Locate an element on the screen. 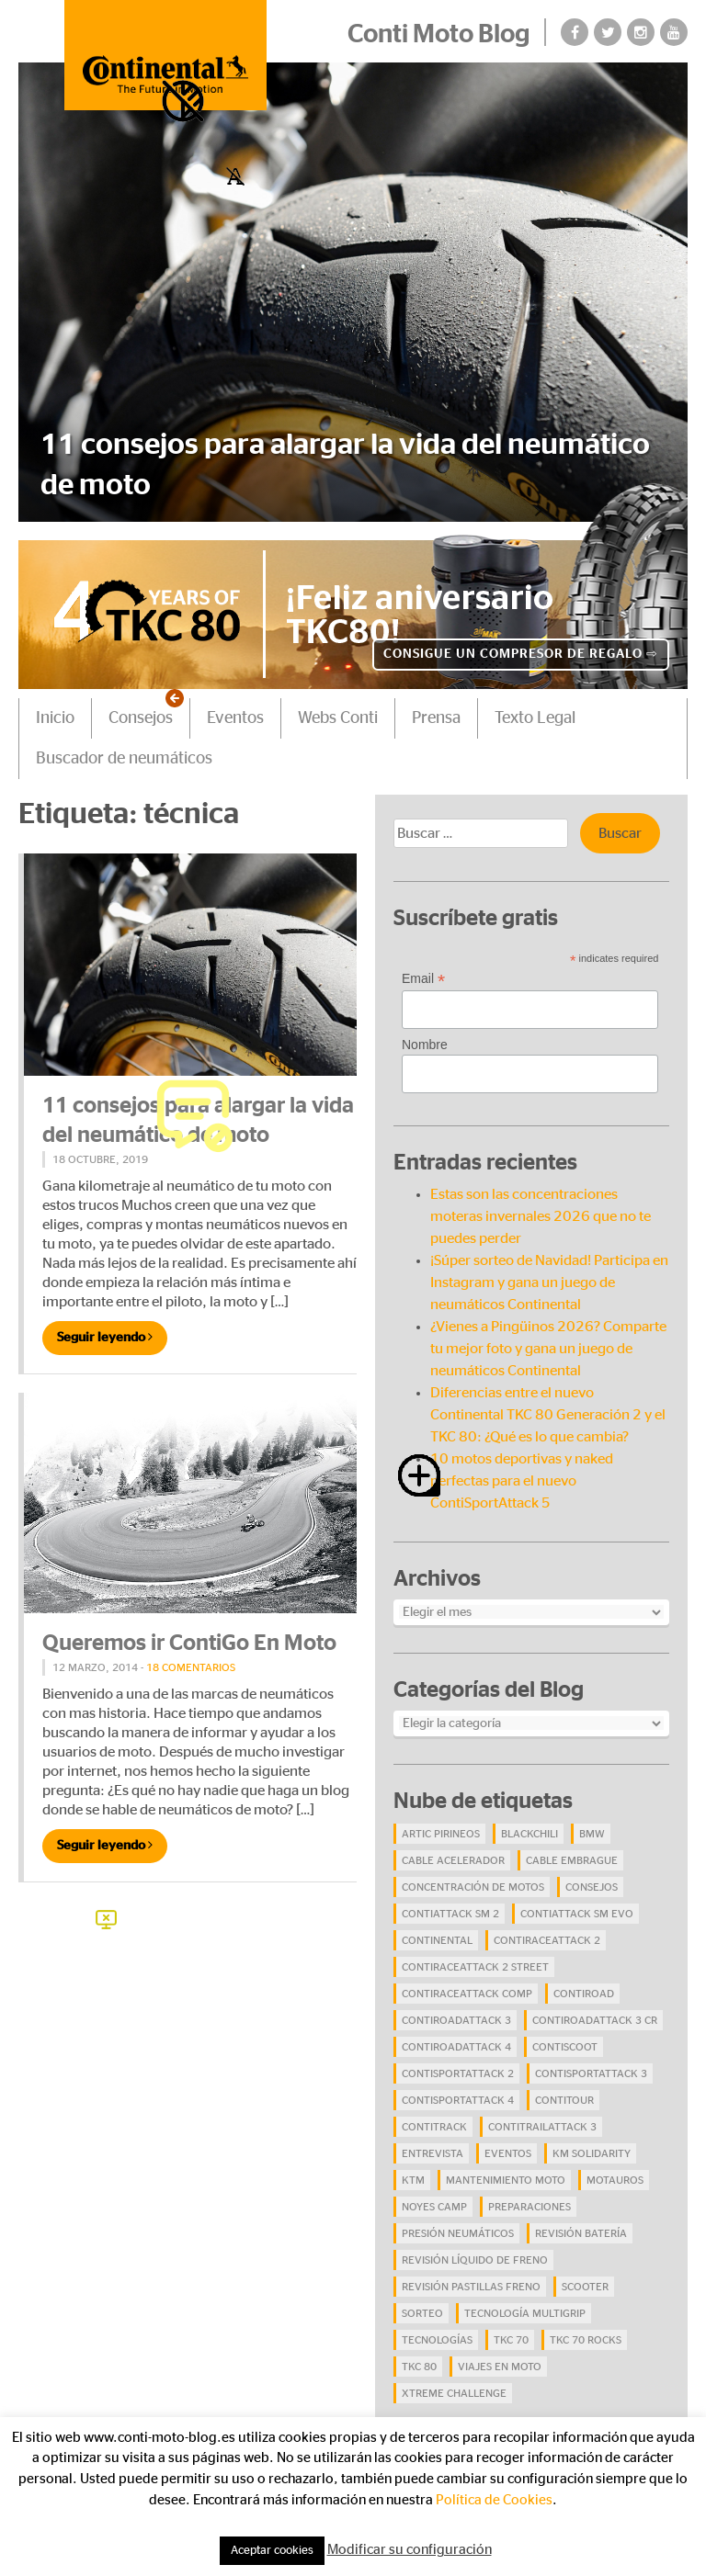 This screenshot has height=2576, width=706. disconnect or disable display is located at coordinates (106, 1919).